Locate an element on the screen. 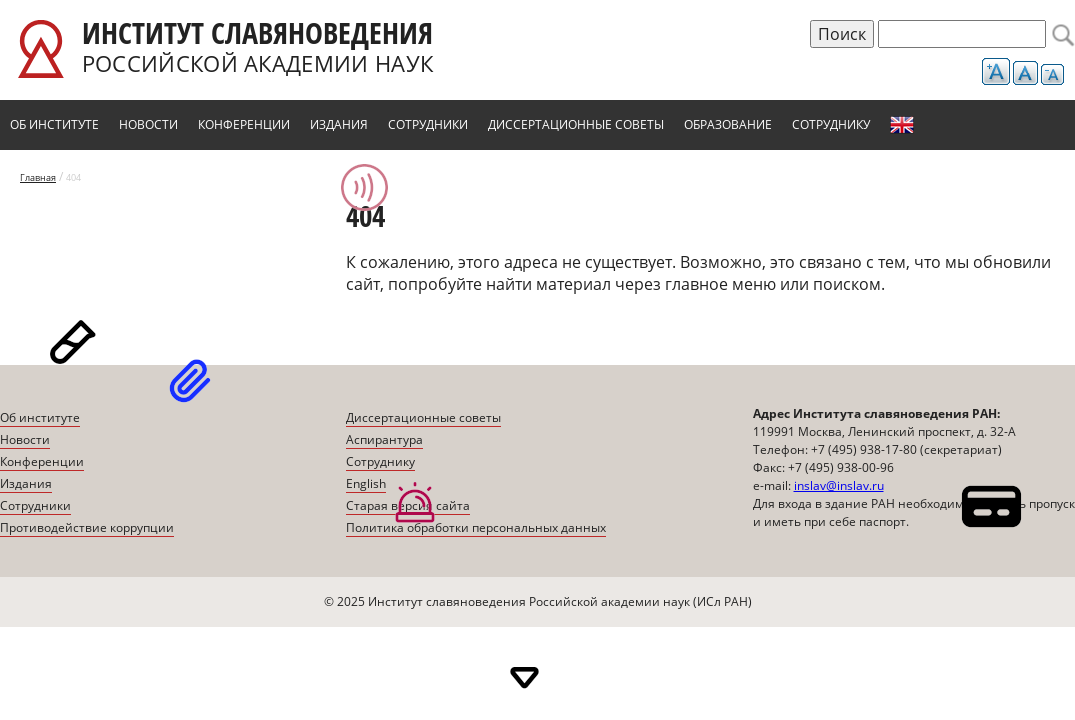 The width and height of the screenshot is (1075, 720). indicates an active alert or warning is located at coordinates (415, 506).